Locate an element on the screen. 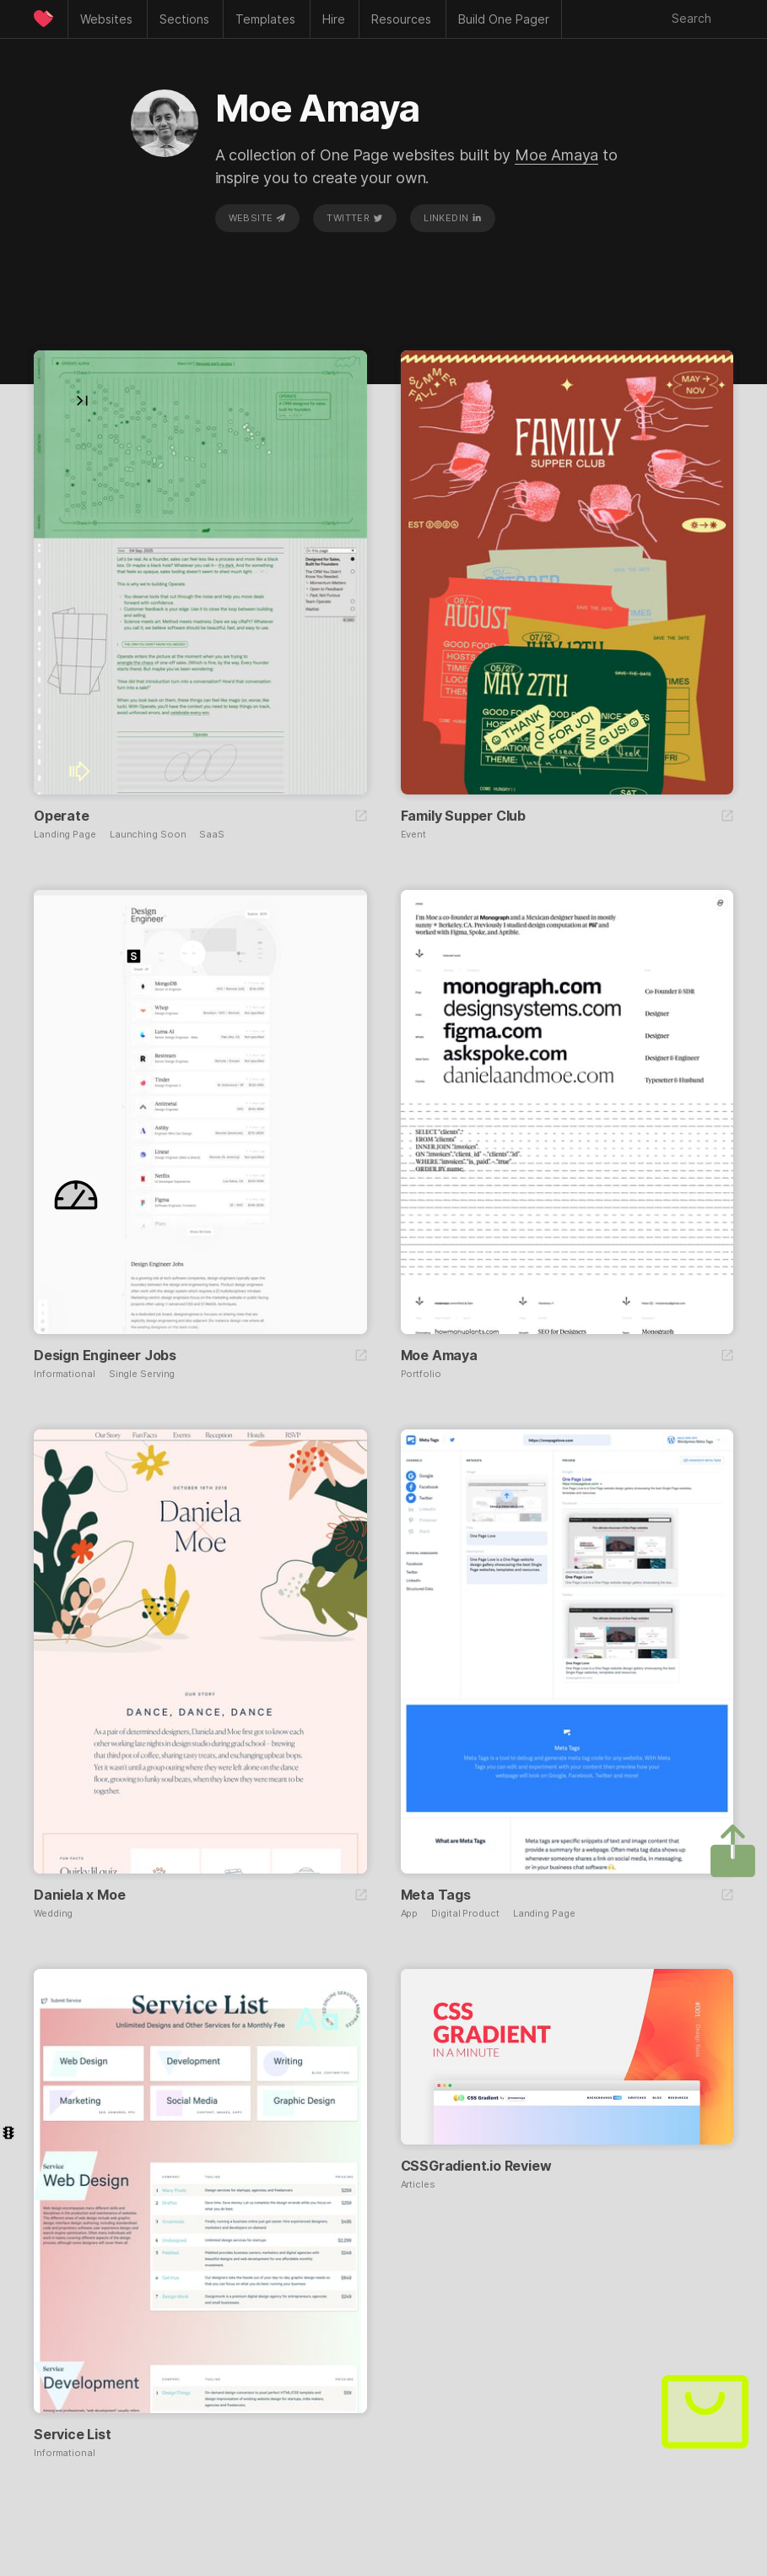 This screenshot has width=767, height=2576. view your shopping bag is located at coordinates (705, 2411).